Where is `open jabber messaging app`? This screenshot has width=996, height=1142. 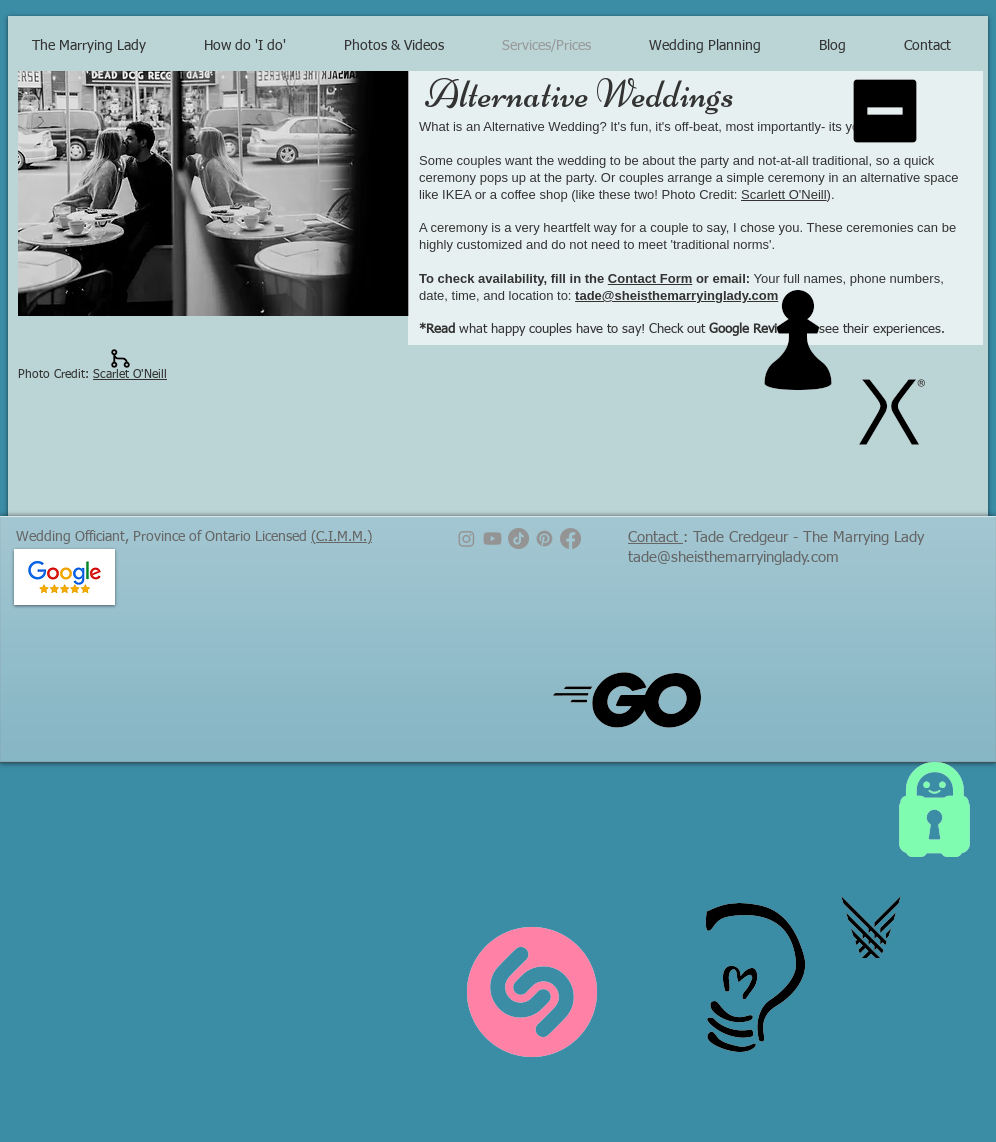 open jabber messaging app is located at coordinates (755, 977).